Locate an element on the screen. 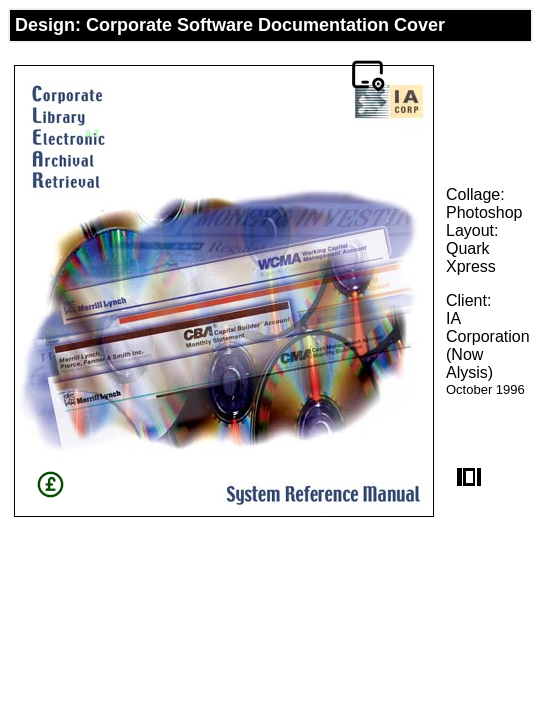 This screenshot has width=541, height=720. sort items alphabetically from A to Z is located at coordinates (92, 133).